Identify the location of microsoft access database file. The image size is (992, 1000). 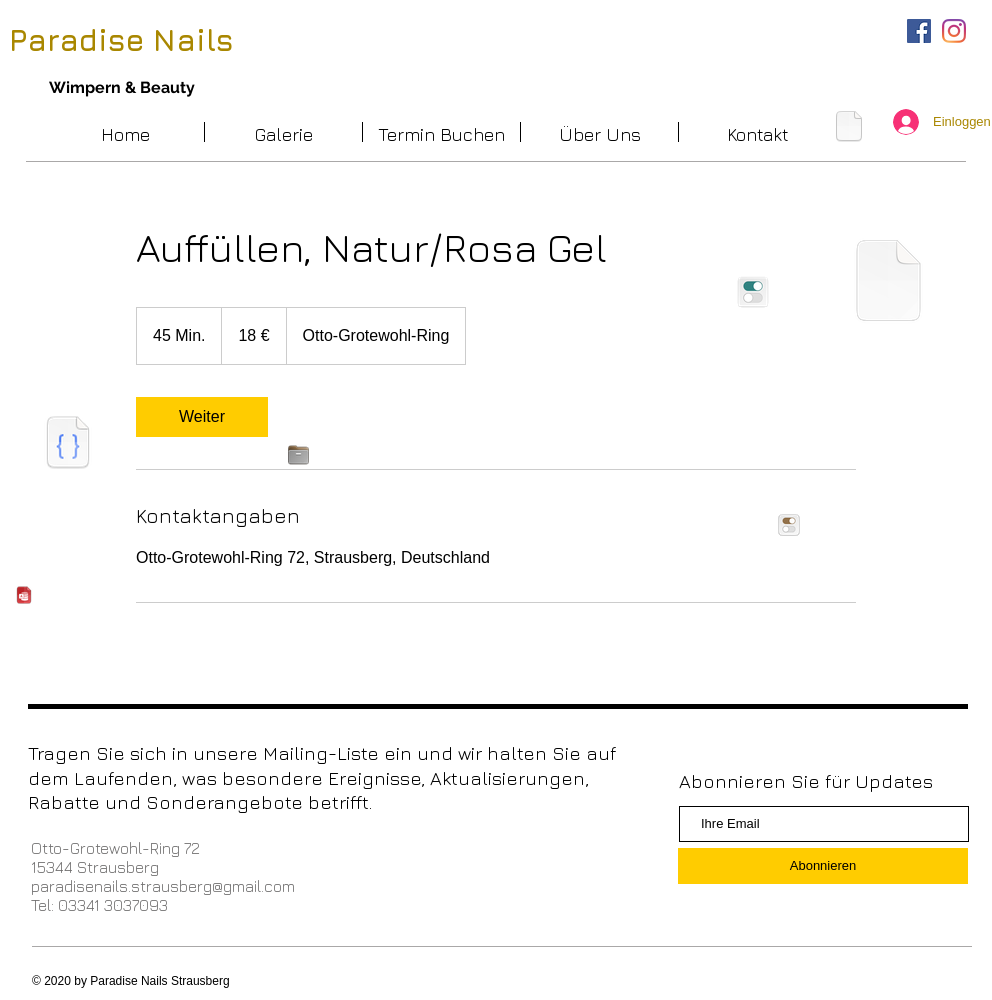
(24, 595).